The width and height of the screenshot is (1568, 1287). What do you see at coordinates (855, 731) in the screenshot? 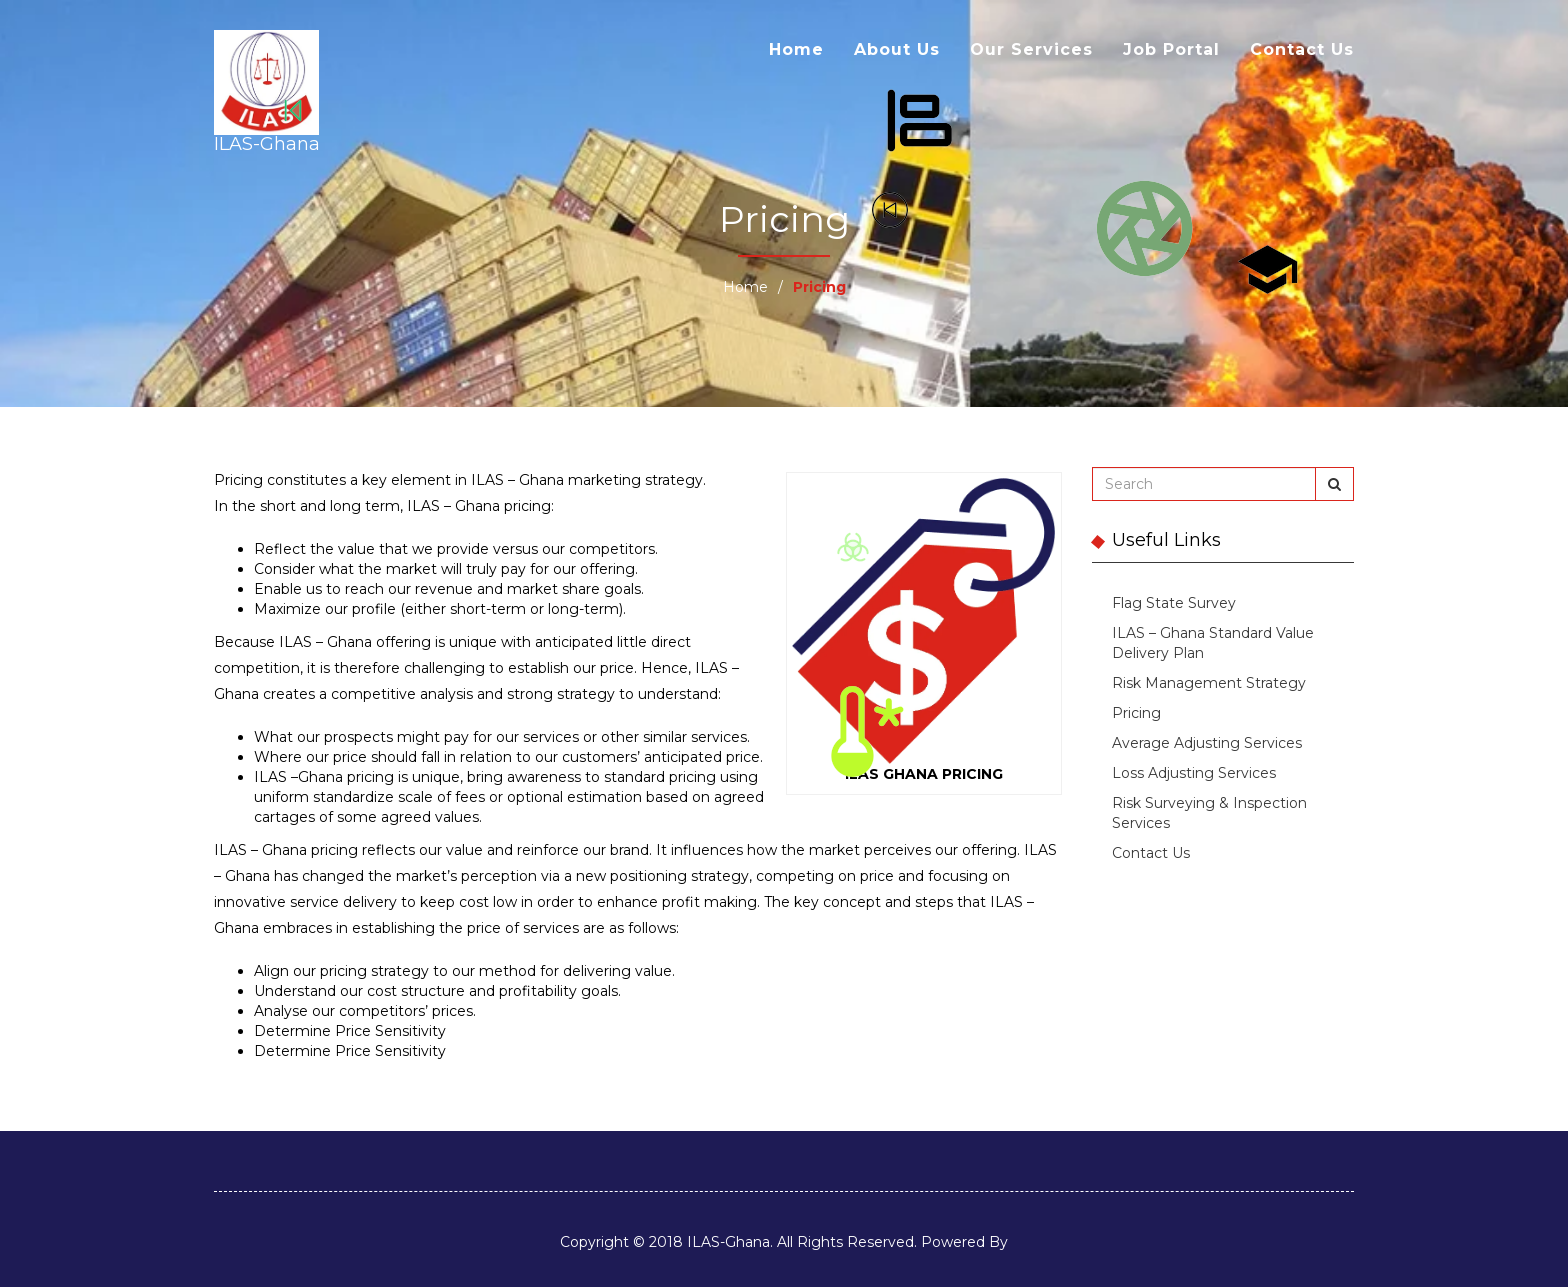
I see `indicates low temperature or cold conditions` at bounding box center [855, 731].